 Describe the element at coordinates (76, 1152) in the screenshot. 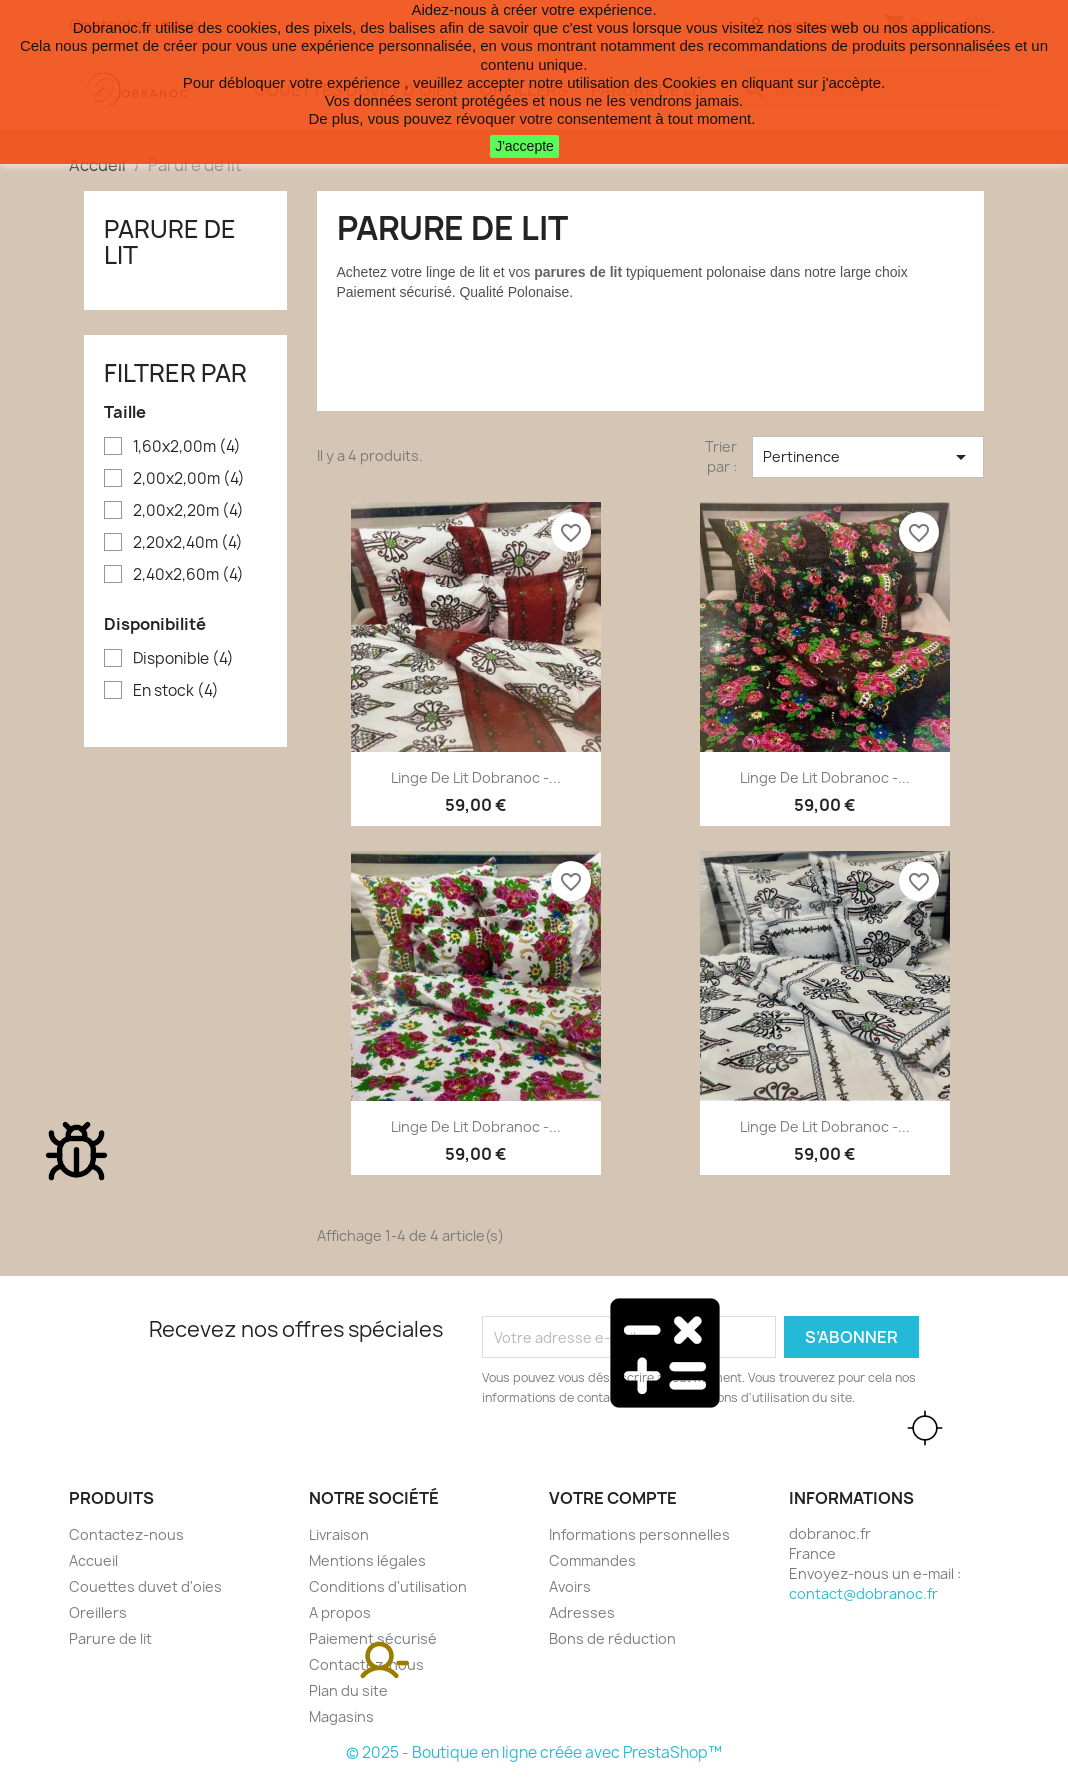

I see `report a bug or issue` at that location.